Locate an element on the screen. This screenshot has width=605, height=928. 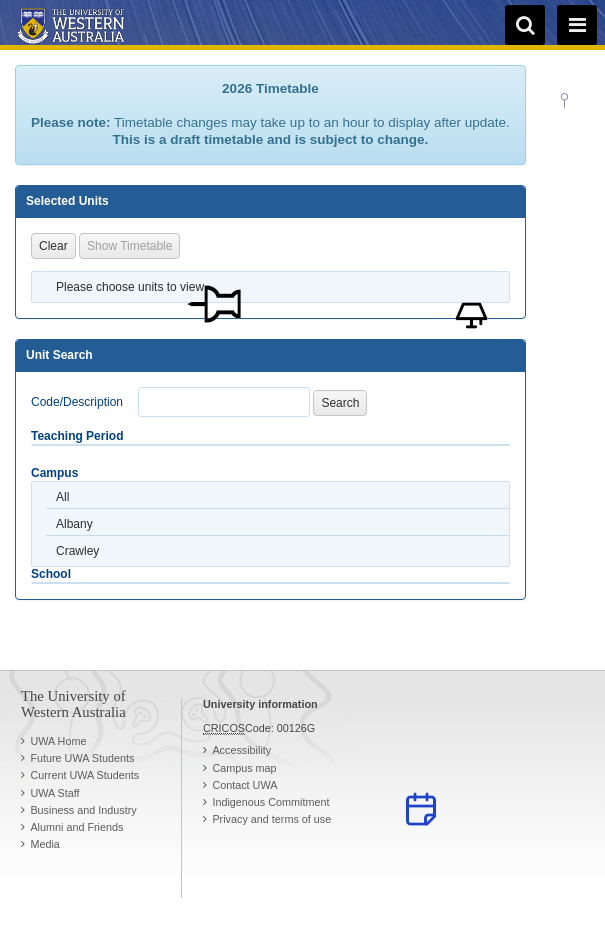
mark a location on the map is located at coordinates (564, 100).